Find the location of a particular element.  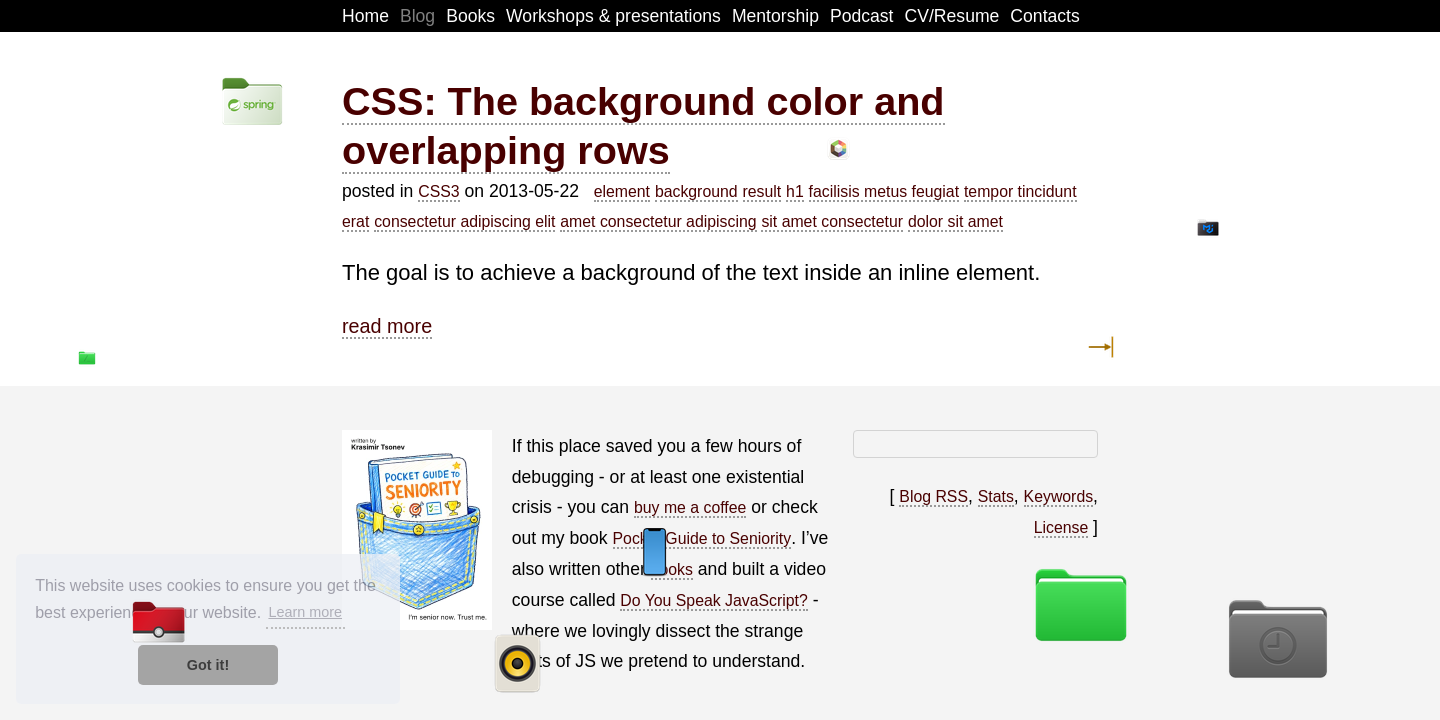

open folder to view contents is located at coordinates (1081, 605).